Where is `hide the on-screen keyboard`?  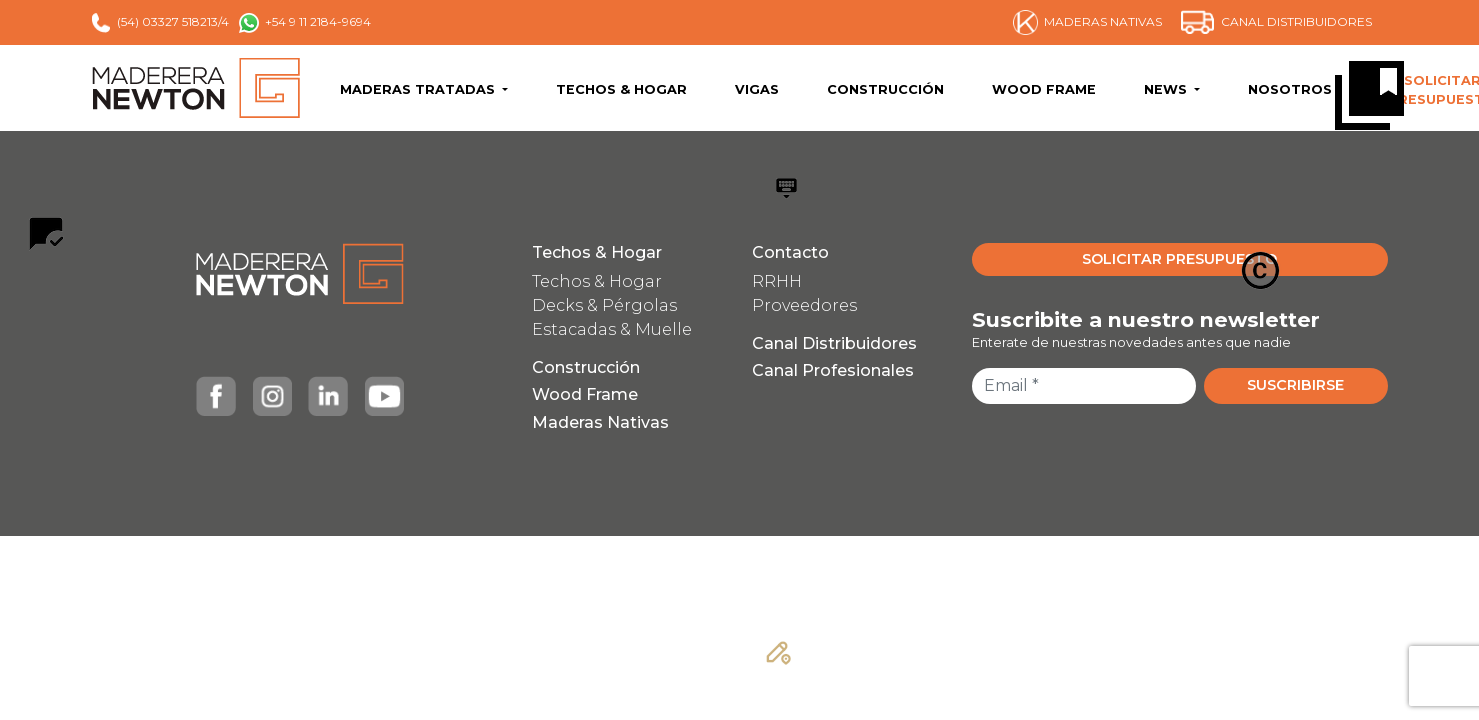
hide the on-screen keyboard is located at coordinates (786, 187).